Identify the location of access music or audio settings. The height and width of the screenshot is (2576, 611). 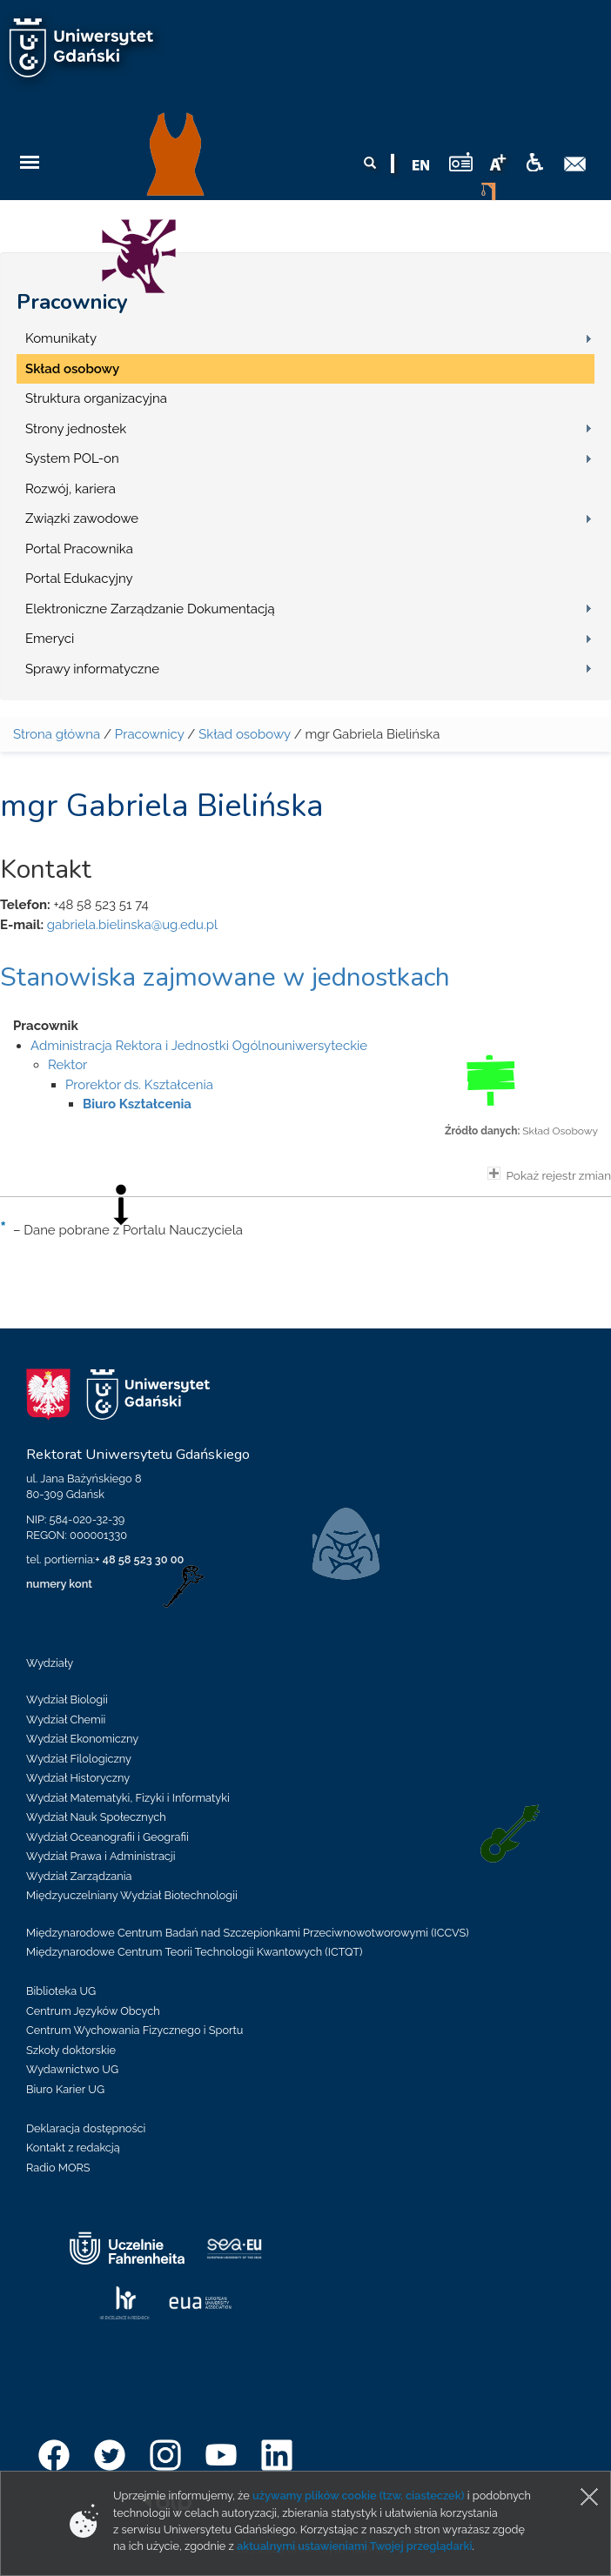
(510, 1834).